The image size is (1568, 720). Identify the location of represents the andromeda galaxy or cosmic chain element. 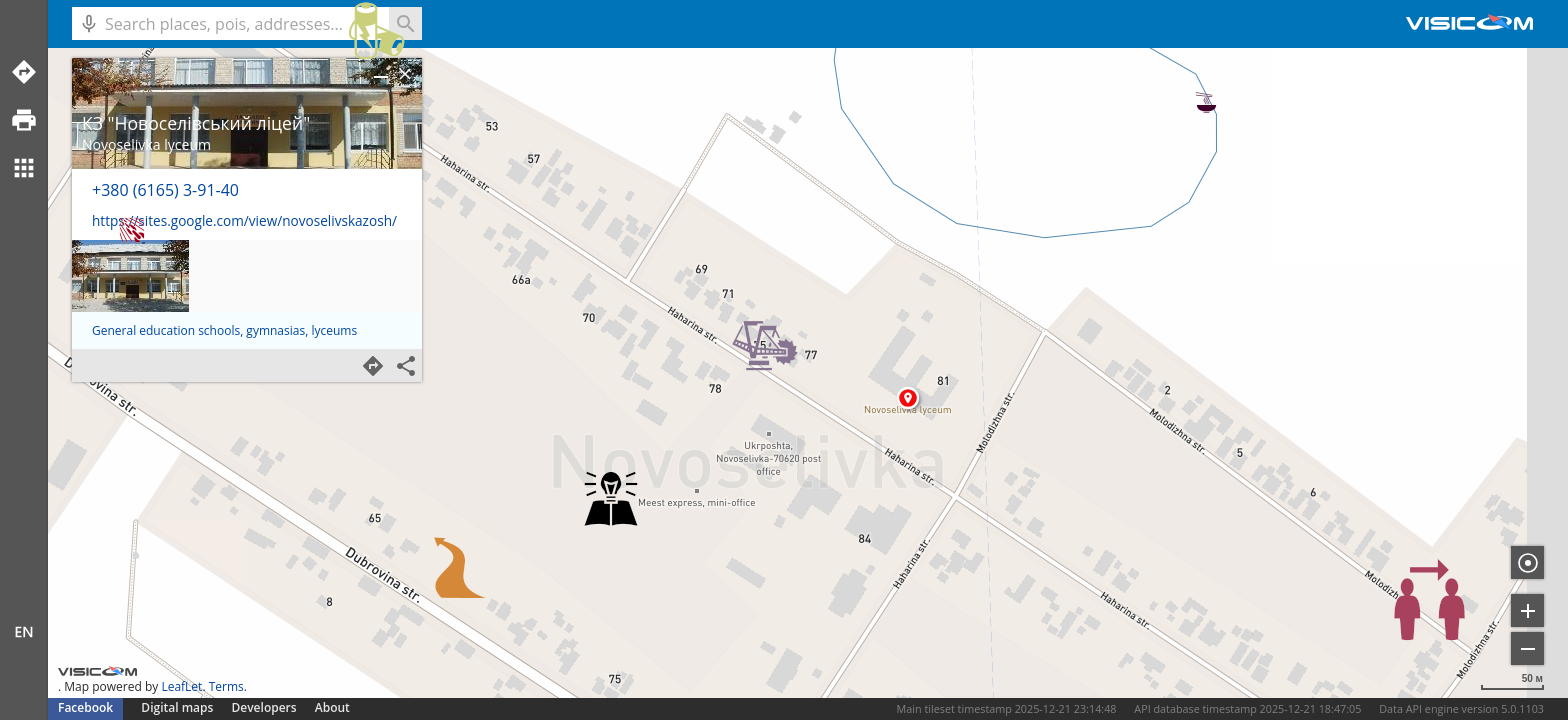
(132, 230).